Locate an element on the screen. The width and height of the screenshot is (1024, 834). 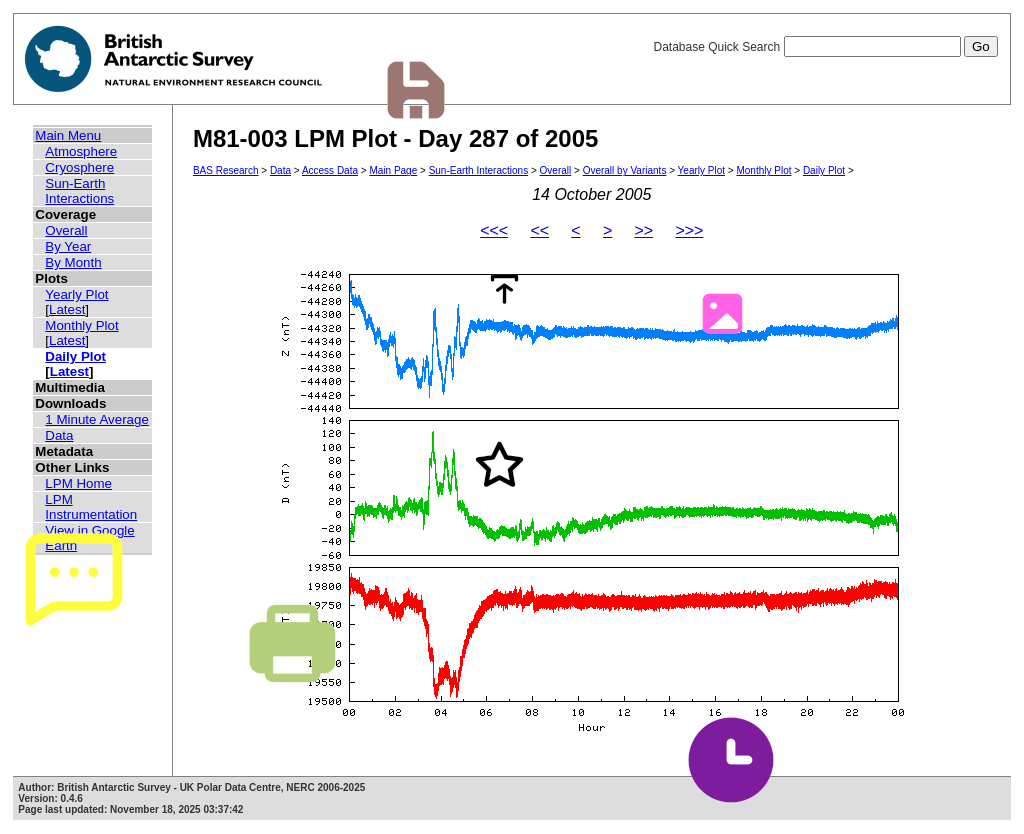
add item to favorites is located at coordinates (499, 465).